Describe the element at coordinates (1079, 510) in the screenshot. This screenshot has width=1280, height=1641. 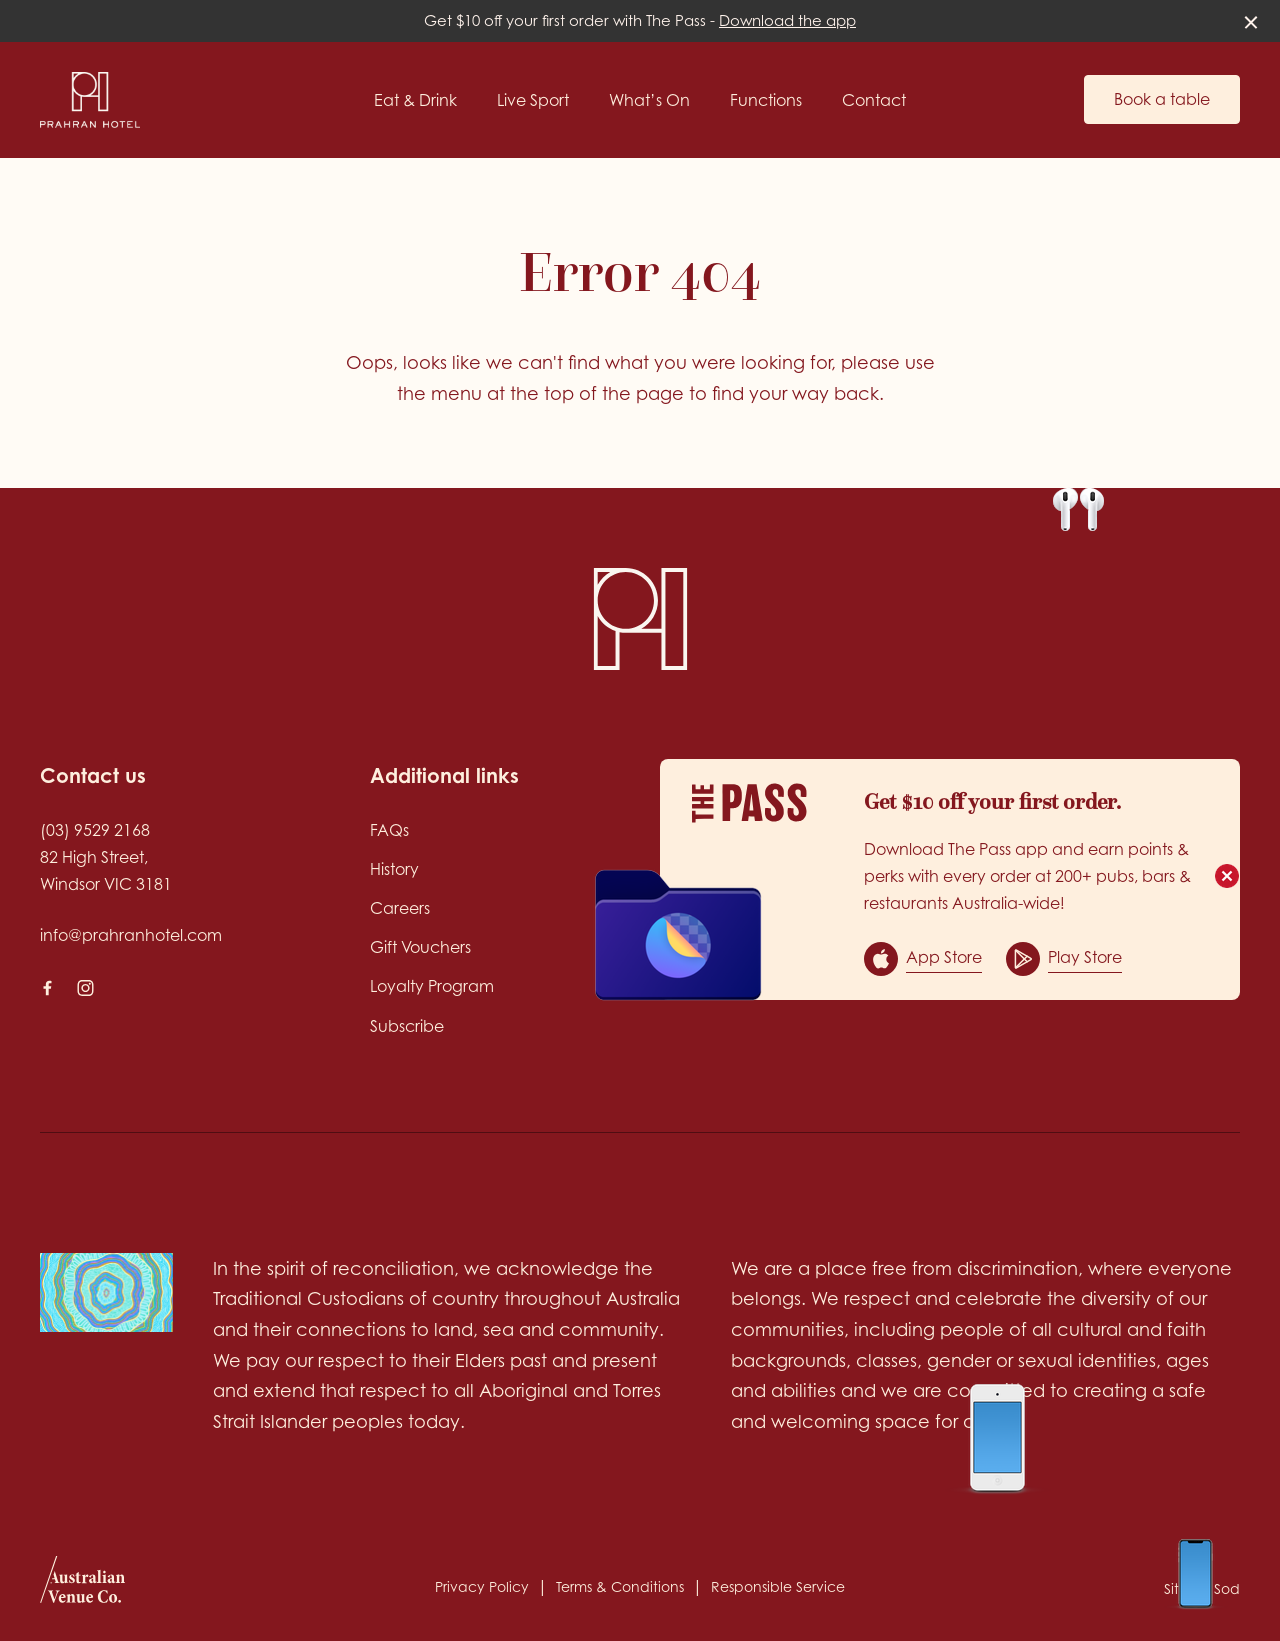
I see `connect bluetooth earbuds` at that location.